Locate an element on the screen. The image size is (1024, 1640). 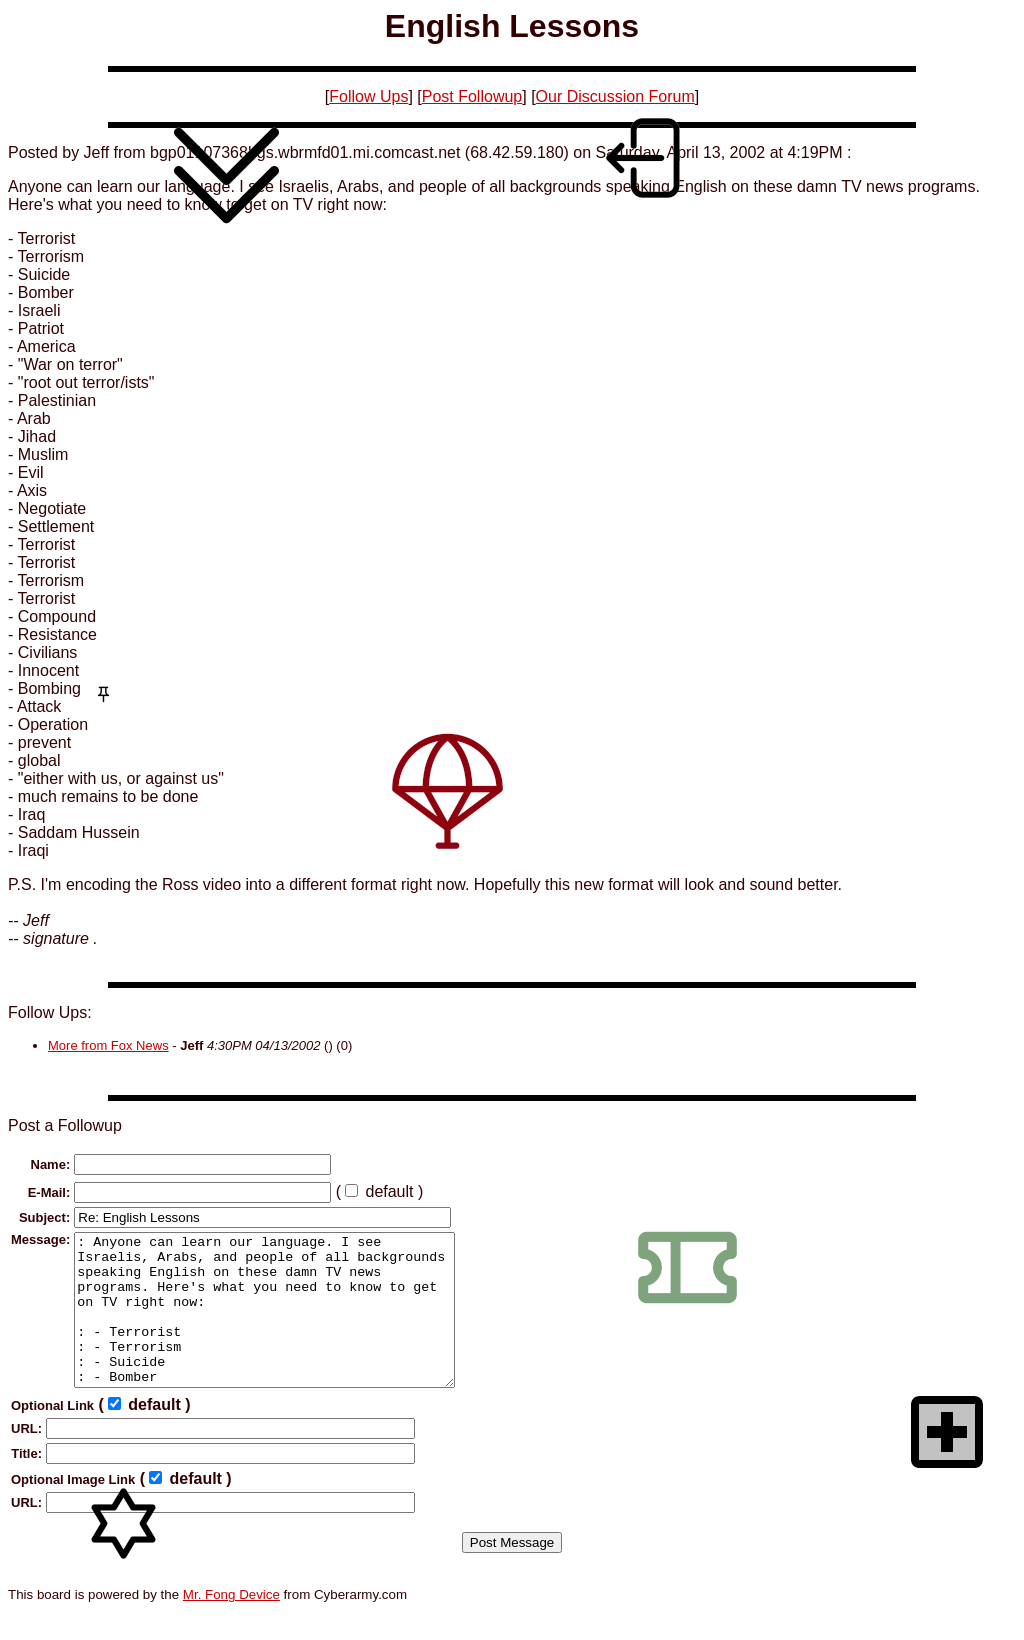
pin an item to keep it visible is located at coordinates (103, 694).